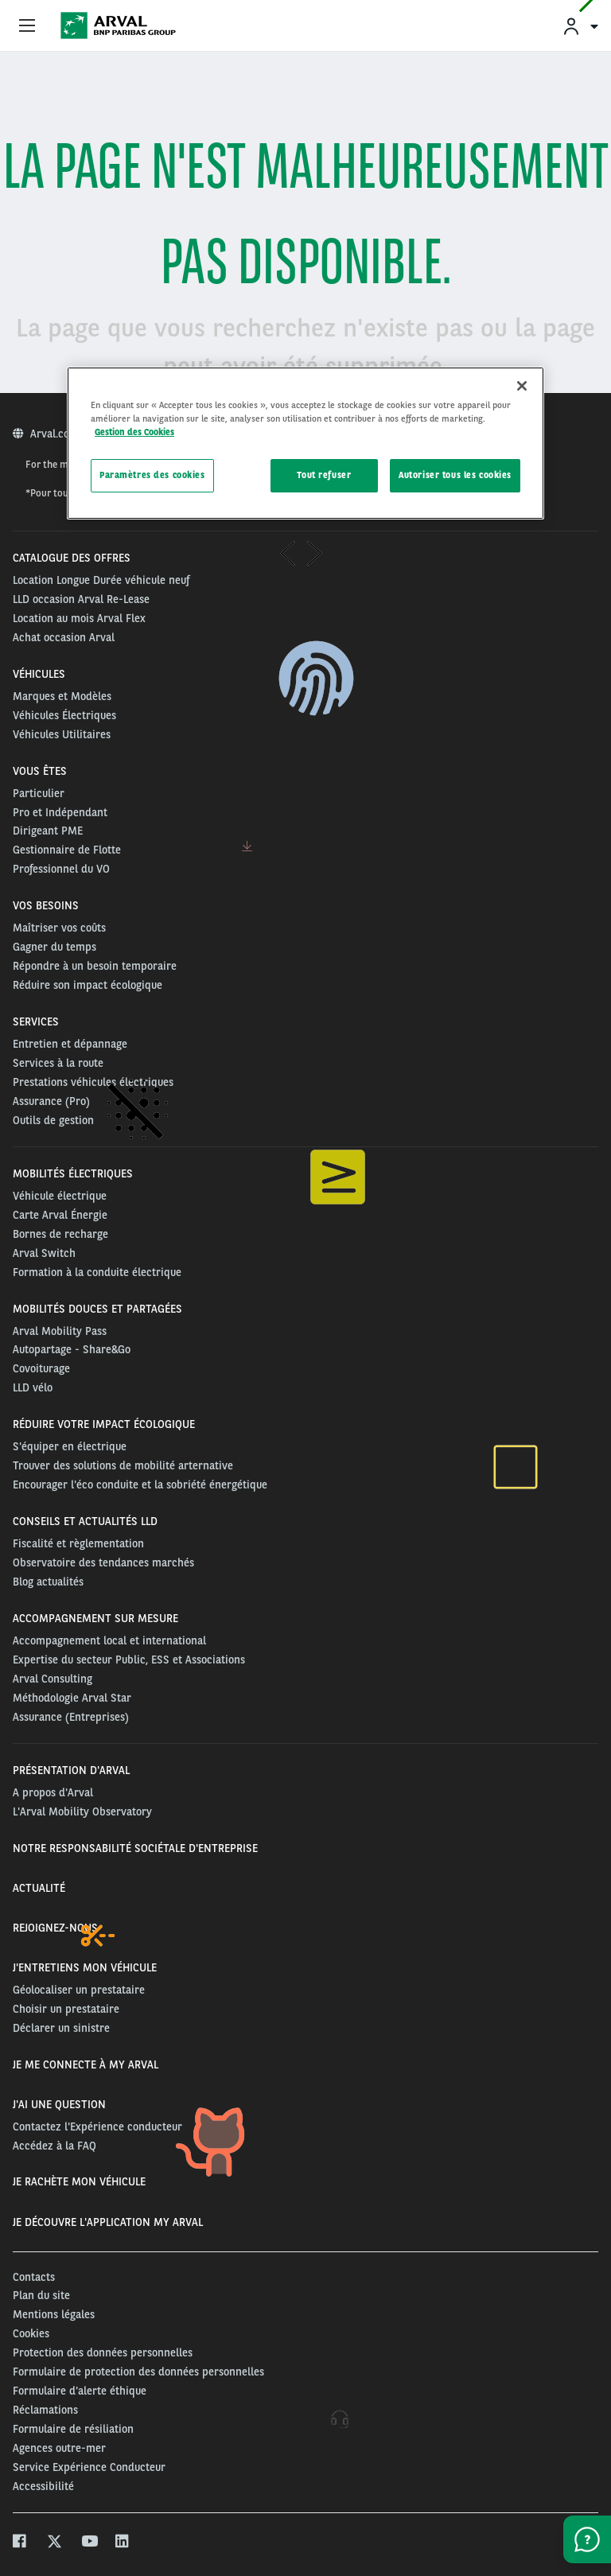 The image size is (611, 2576). What do you see at coordinates (337, 1177) in the screenshot?
I see `greater than or equal to mathematical operator` at bounding box center [337, 1177].